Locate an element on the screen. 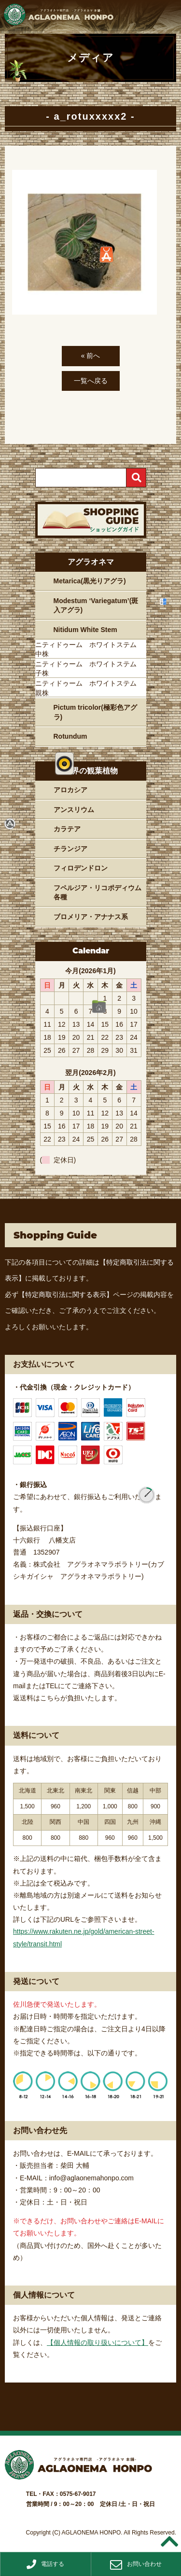  open the app center to browse and install applications is located at coordinates (106, 254).